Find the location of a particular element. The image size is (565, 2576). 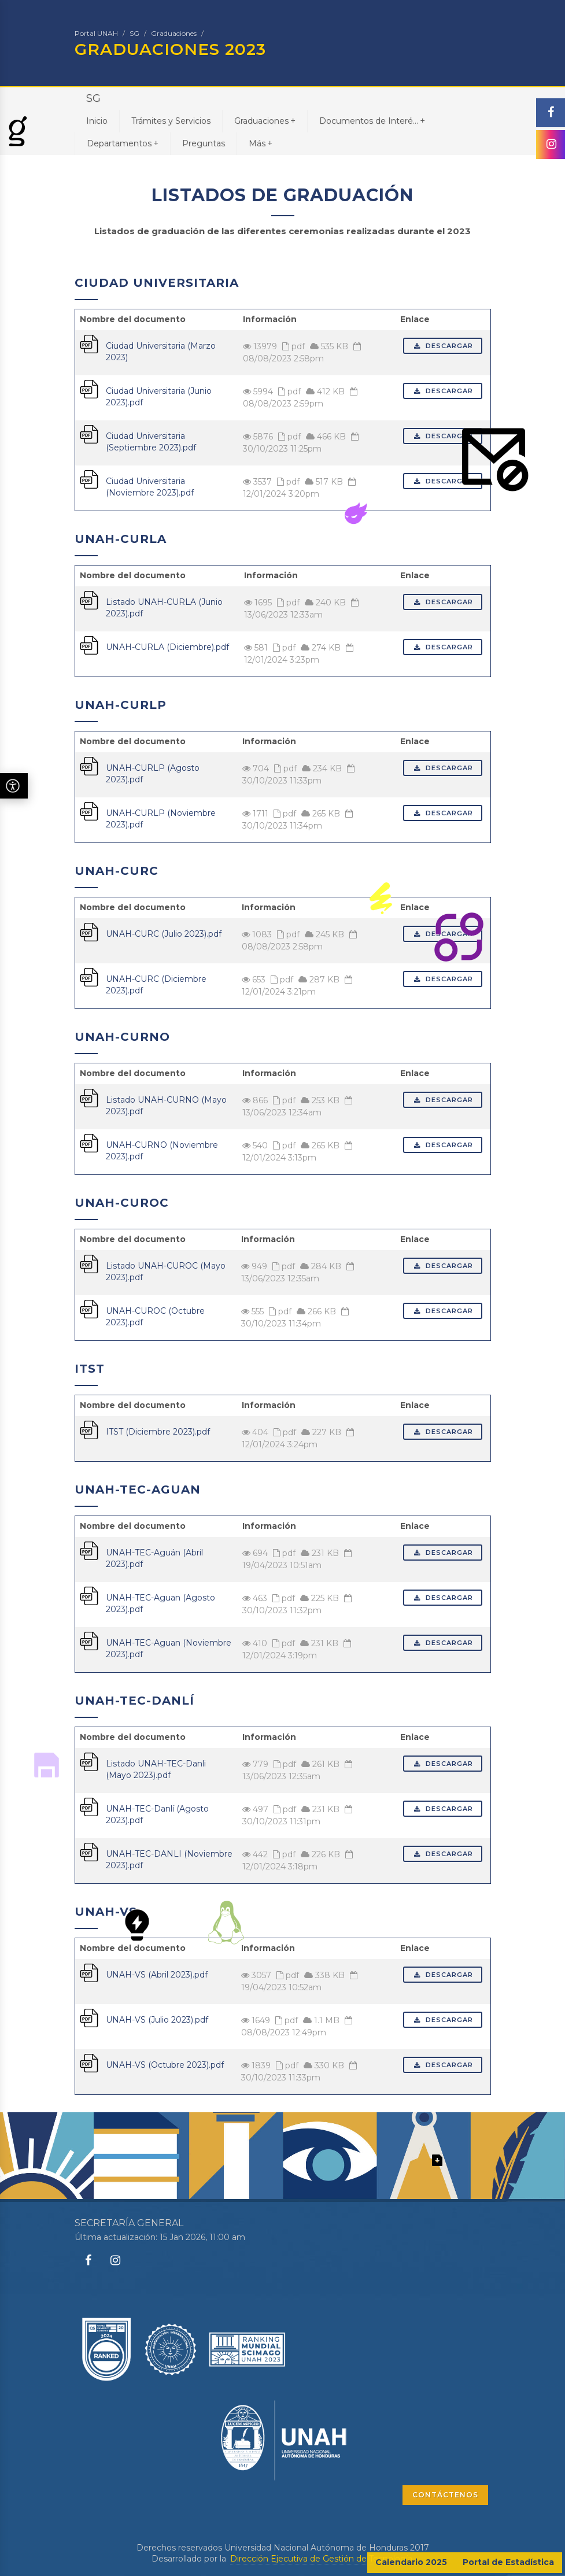

visit zcool creative platform is located at coordinates (356, 513).